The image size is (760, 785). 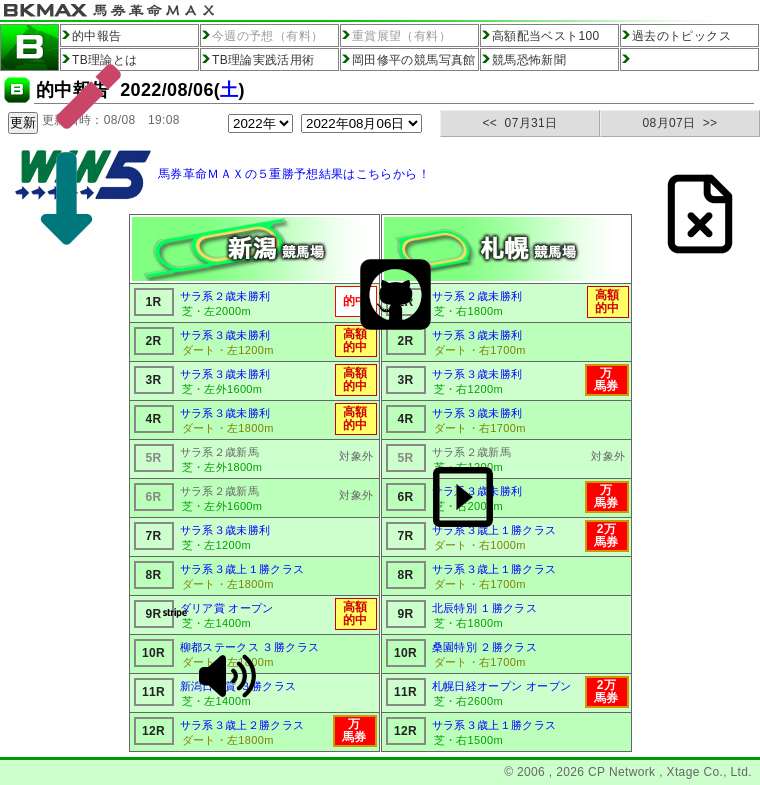 I want to click on start a slideshow presentation, so click(x=463, y=497).